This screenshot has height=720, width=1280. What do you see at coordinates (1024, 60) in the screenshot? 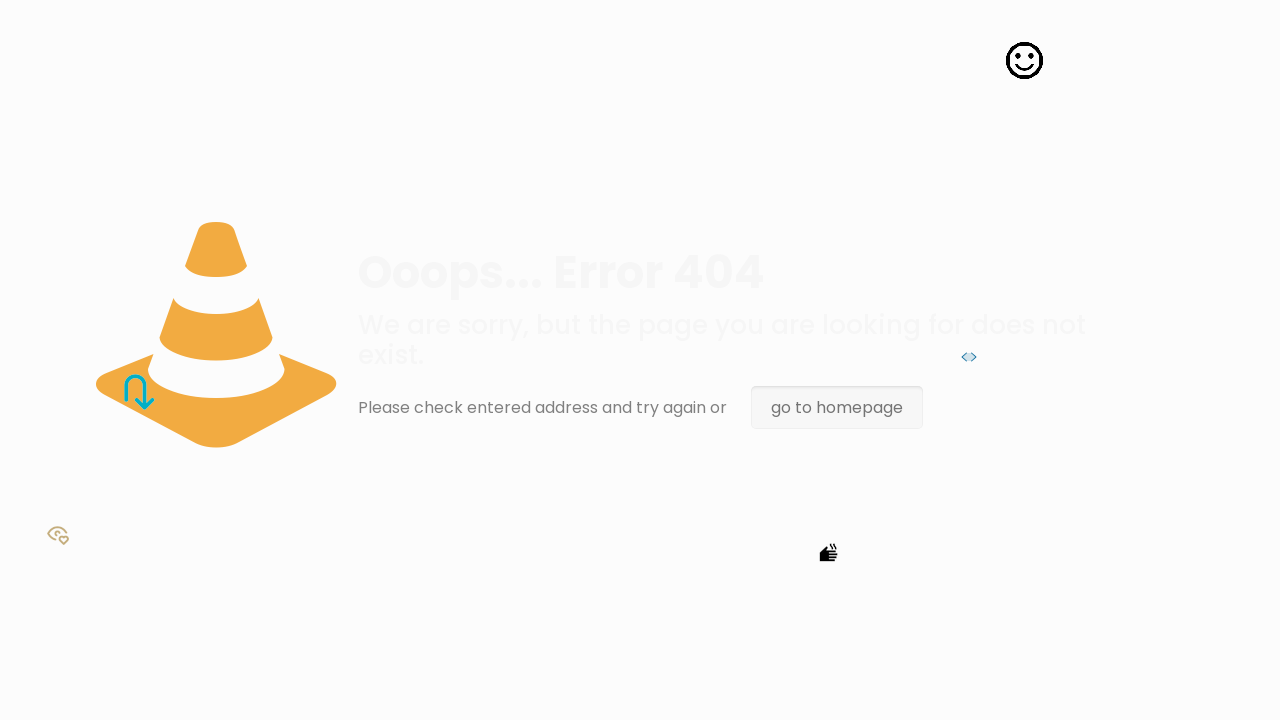
I see `add a reaction or emoji to a message` at bounding box center [1024, 60].